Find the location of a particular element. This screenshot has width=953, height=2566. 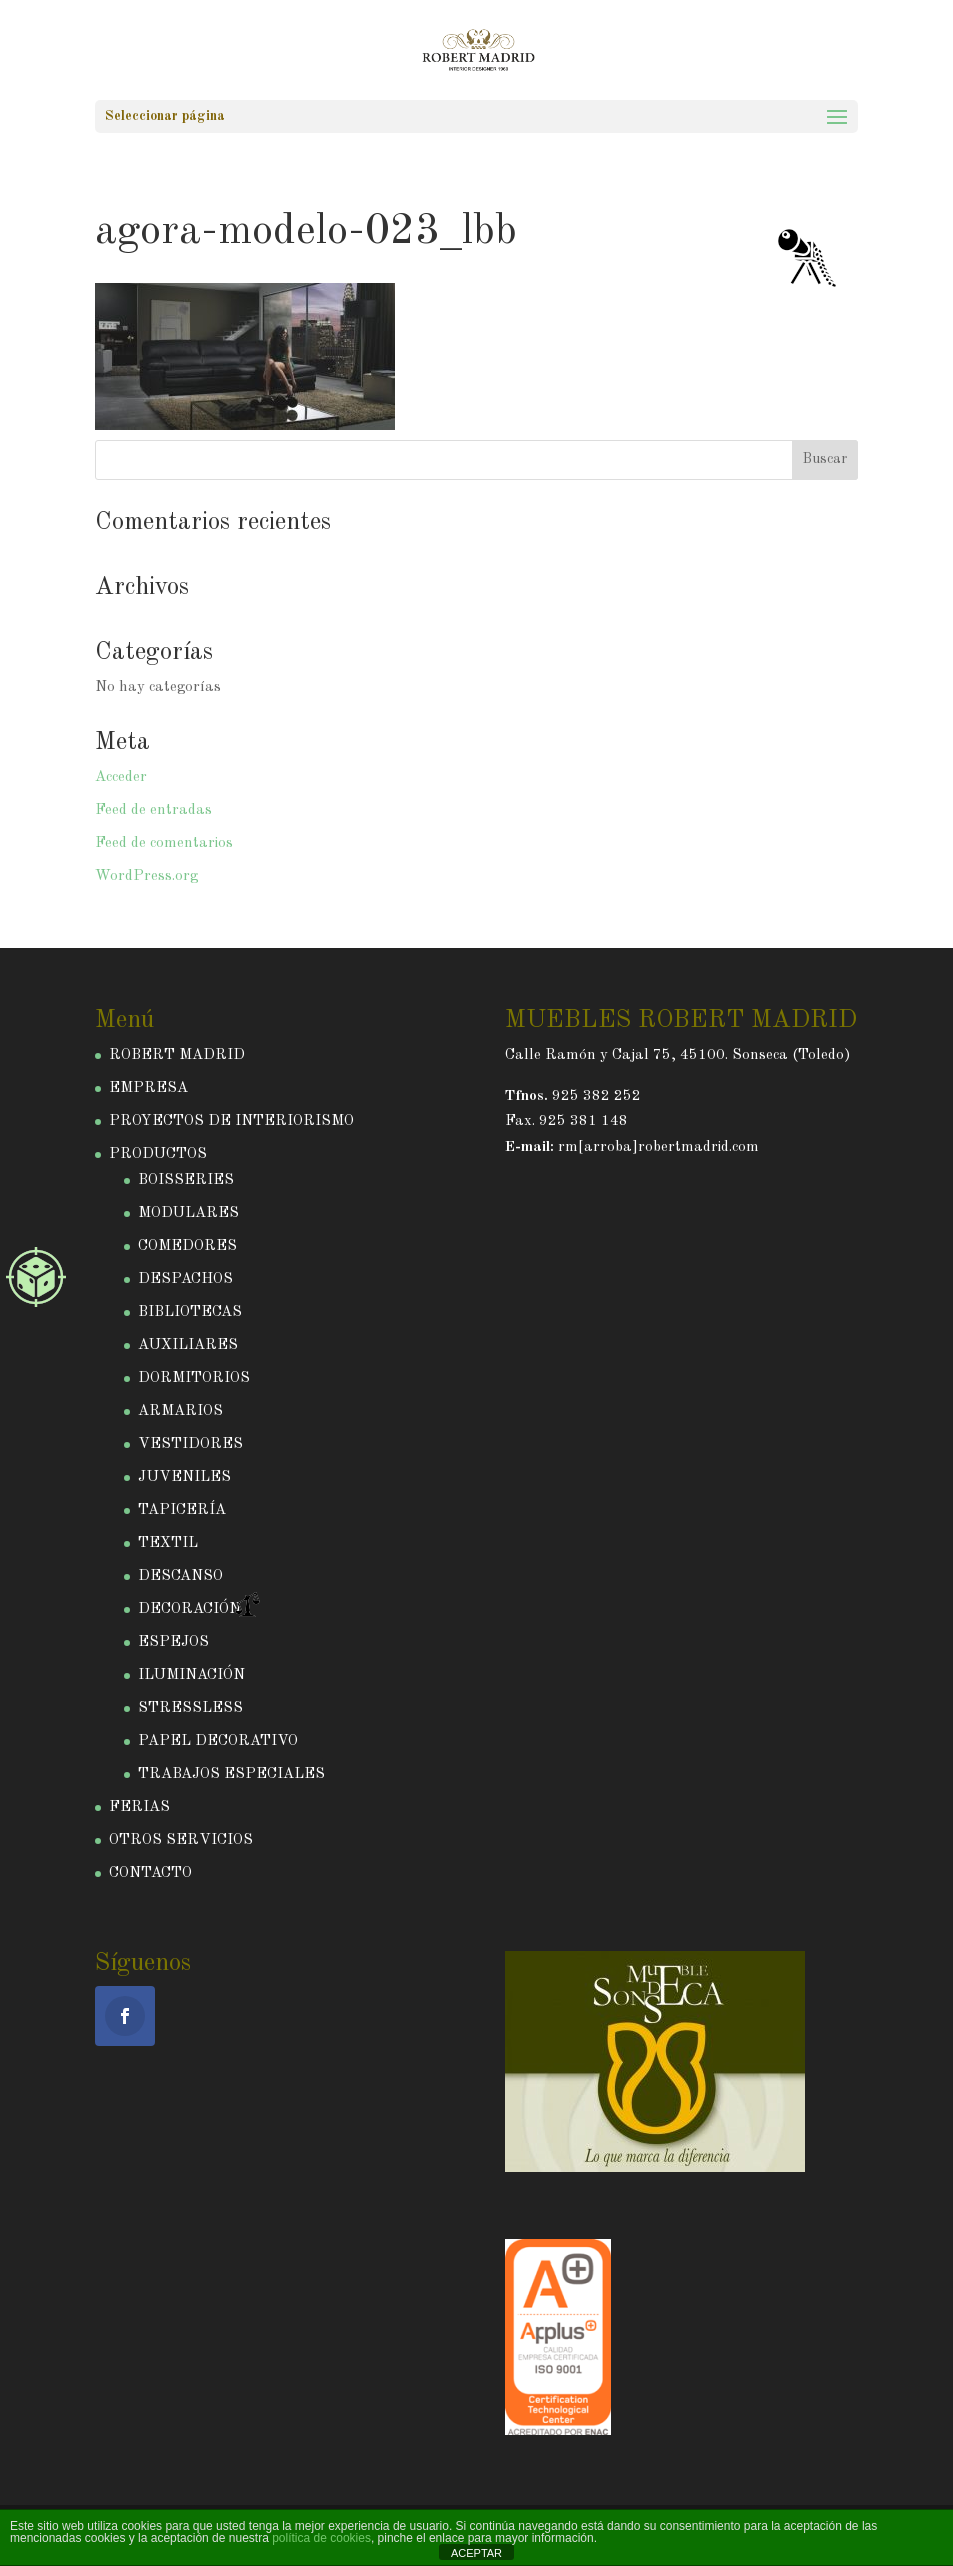

indicates unfair or biased judgment is located at coordinates (247, 1604).